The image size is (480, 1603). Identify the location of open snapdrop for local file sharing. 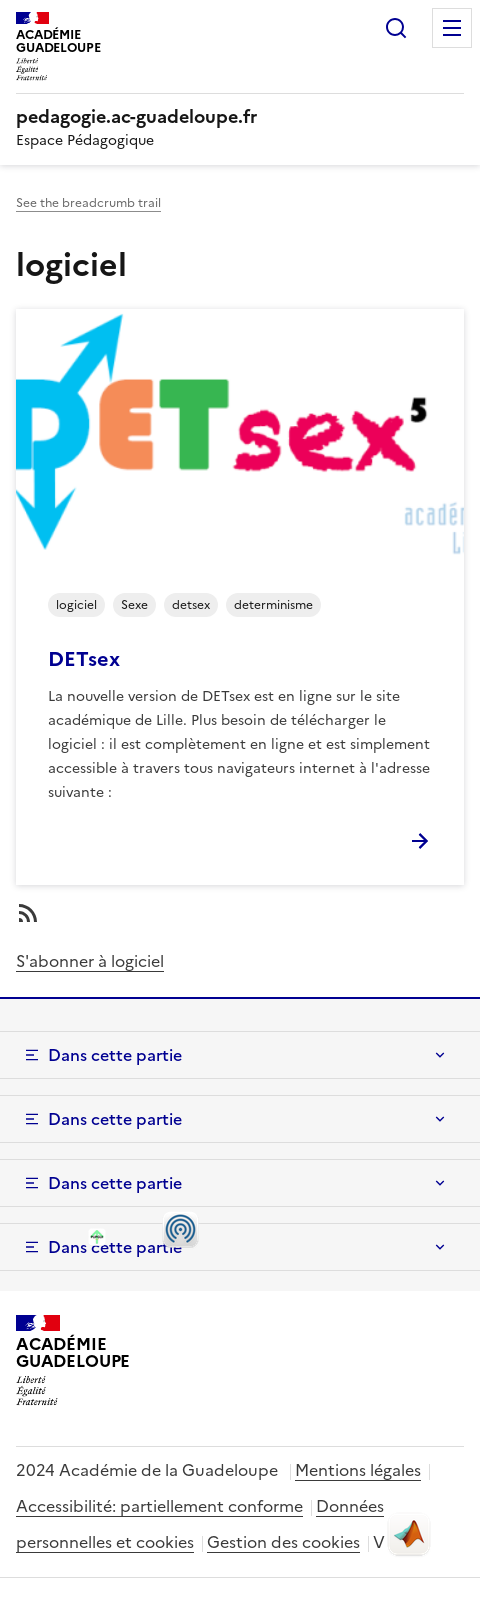
(180, 1229).